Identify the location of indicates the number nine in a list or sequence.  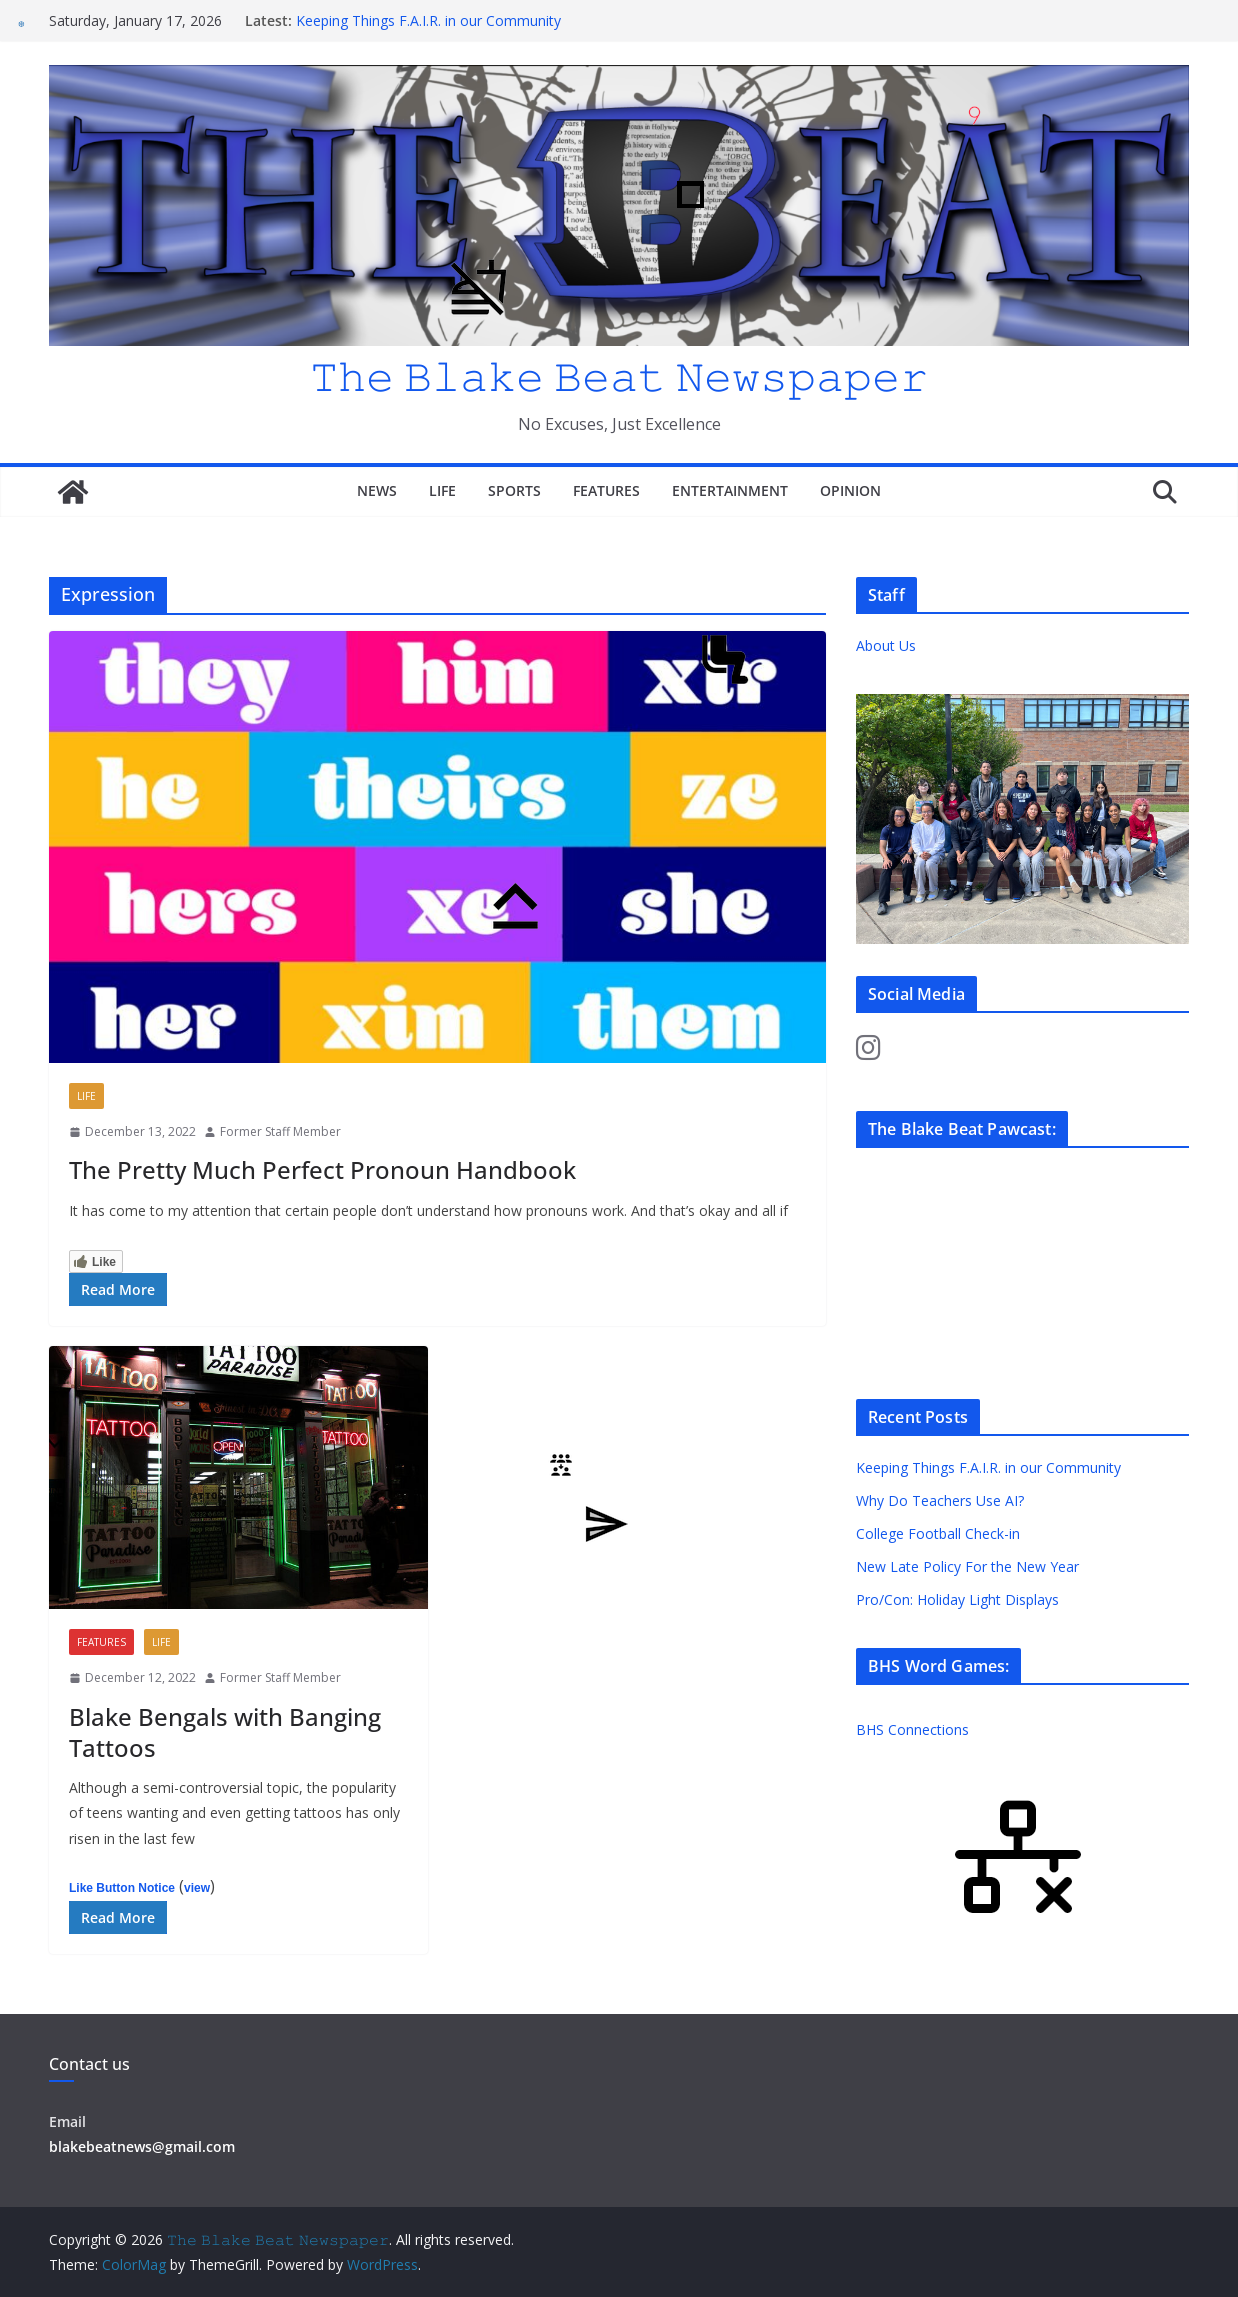
(974, 115).